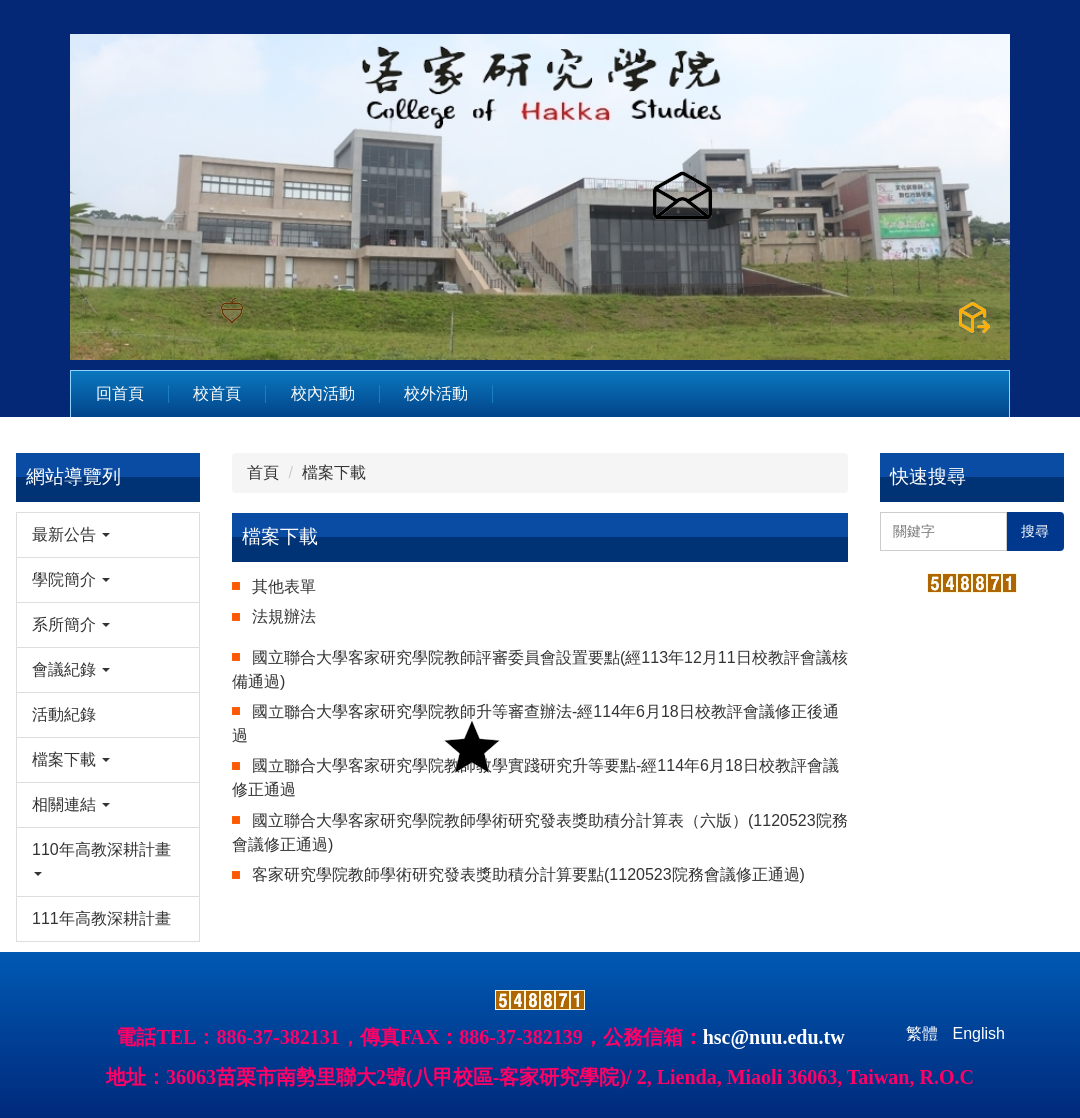 This screenshot has height=1118, width=1080. What do you see at coordinates (472, 748) in the screenshot?
I see `add item to favorites` at bounding box center [472, 748].